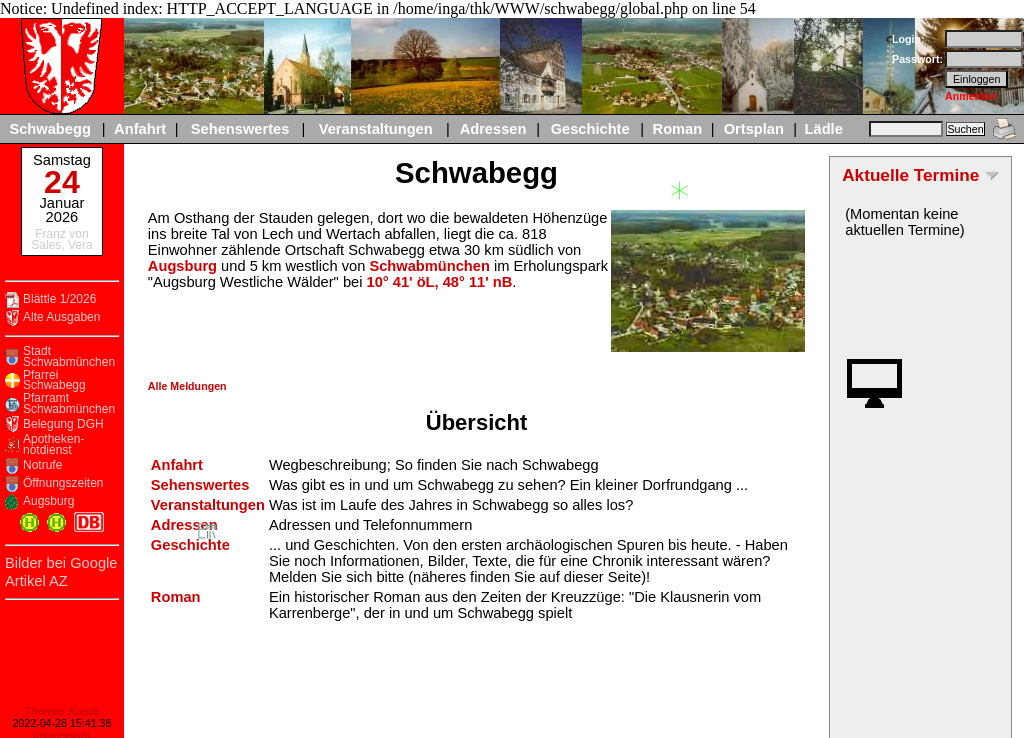  What do you see at coordinates (874, 383) in the screenshot?
I see `view on desktop display` at bounding box center [874, 383].